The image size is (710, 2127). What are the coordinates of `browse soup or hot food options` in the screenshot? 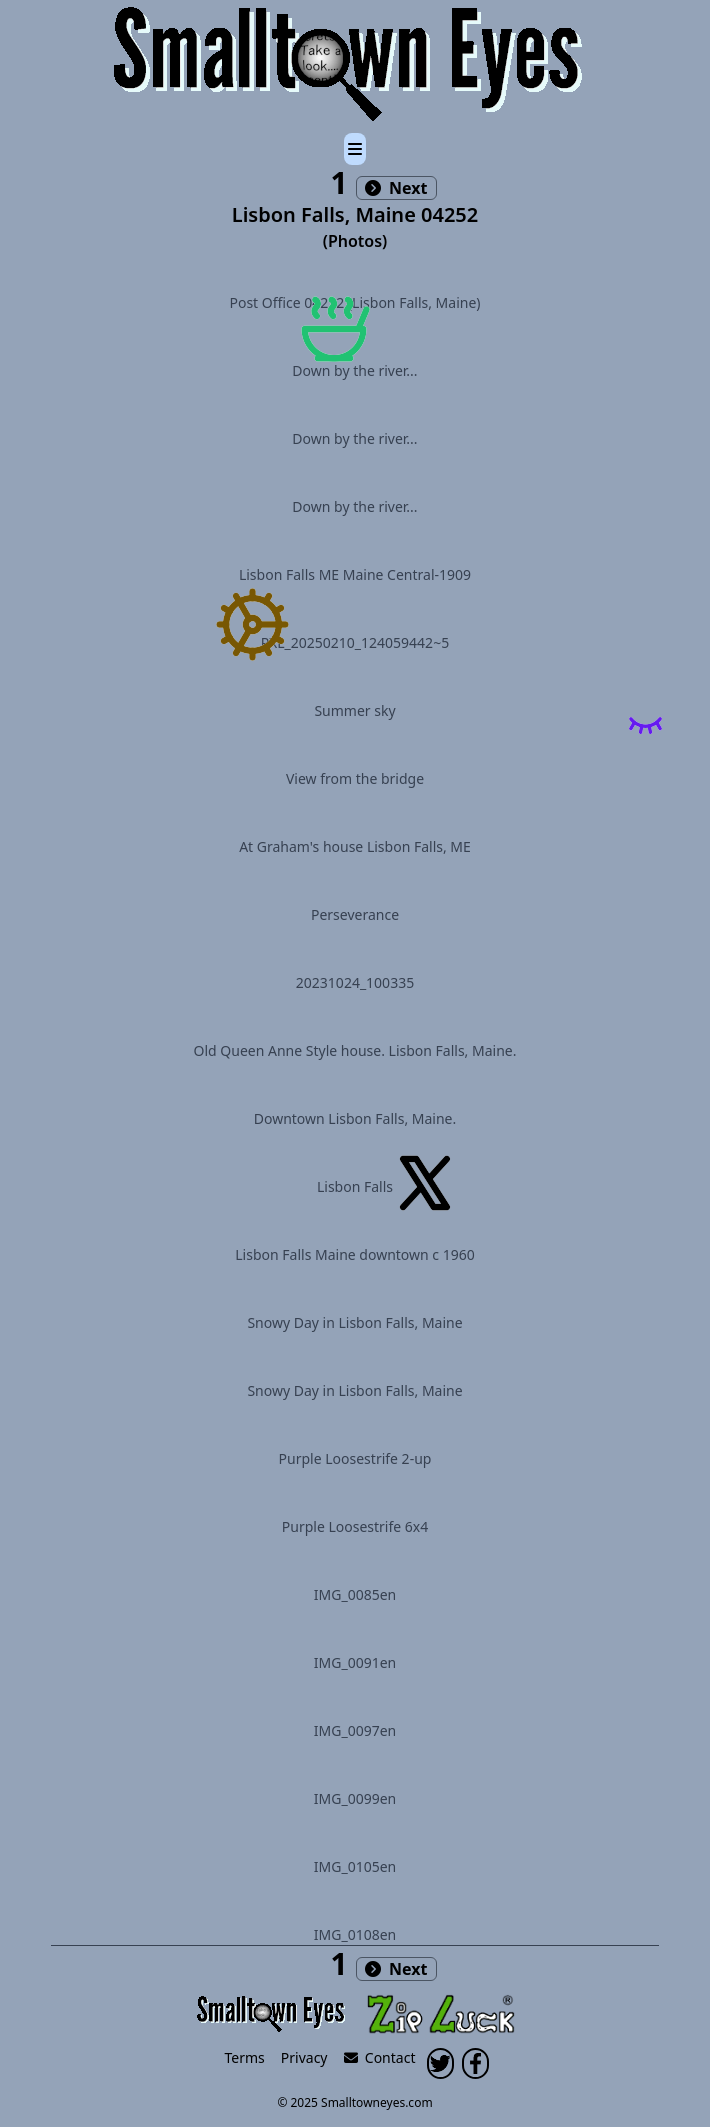 It's located at (334, 329).